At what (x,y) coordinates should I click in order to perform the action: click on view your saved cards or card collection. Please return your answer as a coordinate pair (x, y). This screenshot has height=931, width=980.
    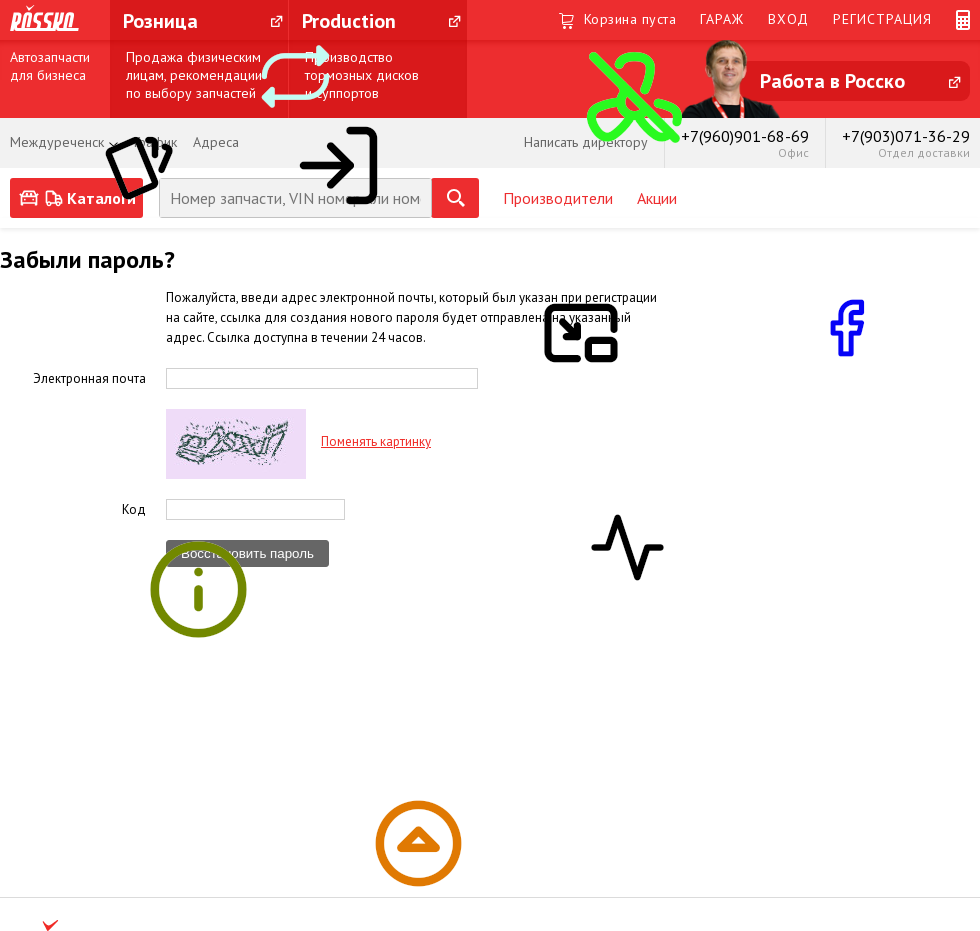
    Looking at the image, I should click on (138, 166).